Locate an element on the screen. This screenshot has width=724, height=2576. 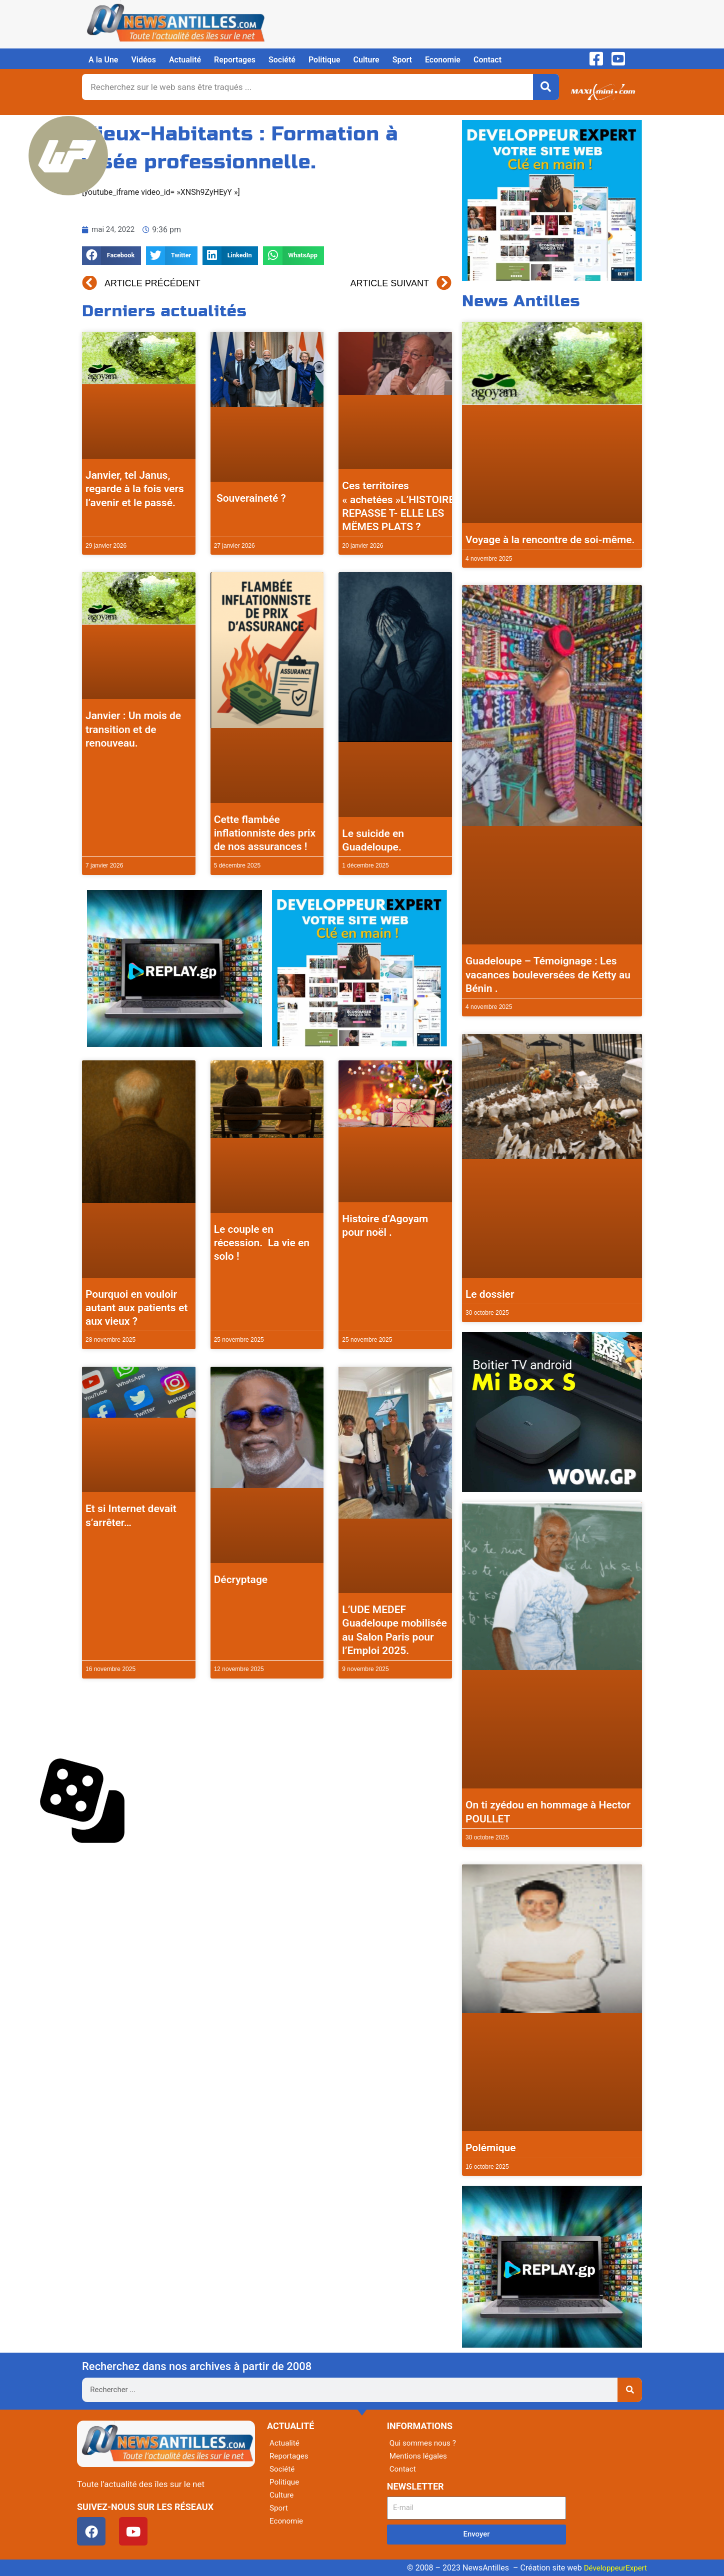
rendact brand logo is located at coordinates (68, 155).